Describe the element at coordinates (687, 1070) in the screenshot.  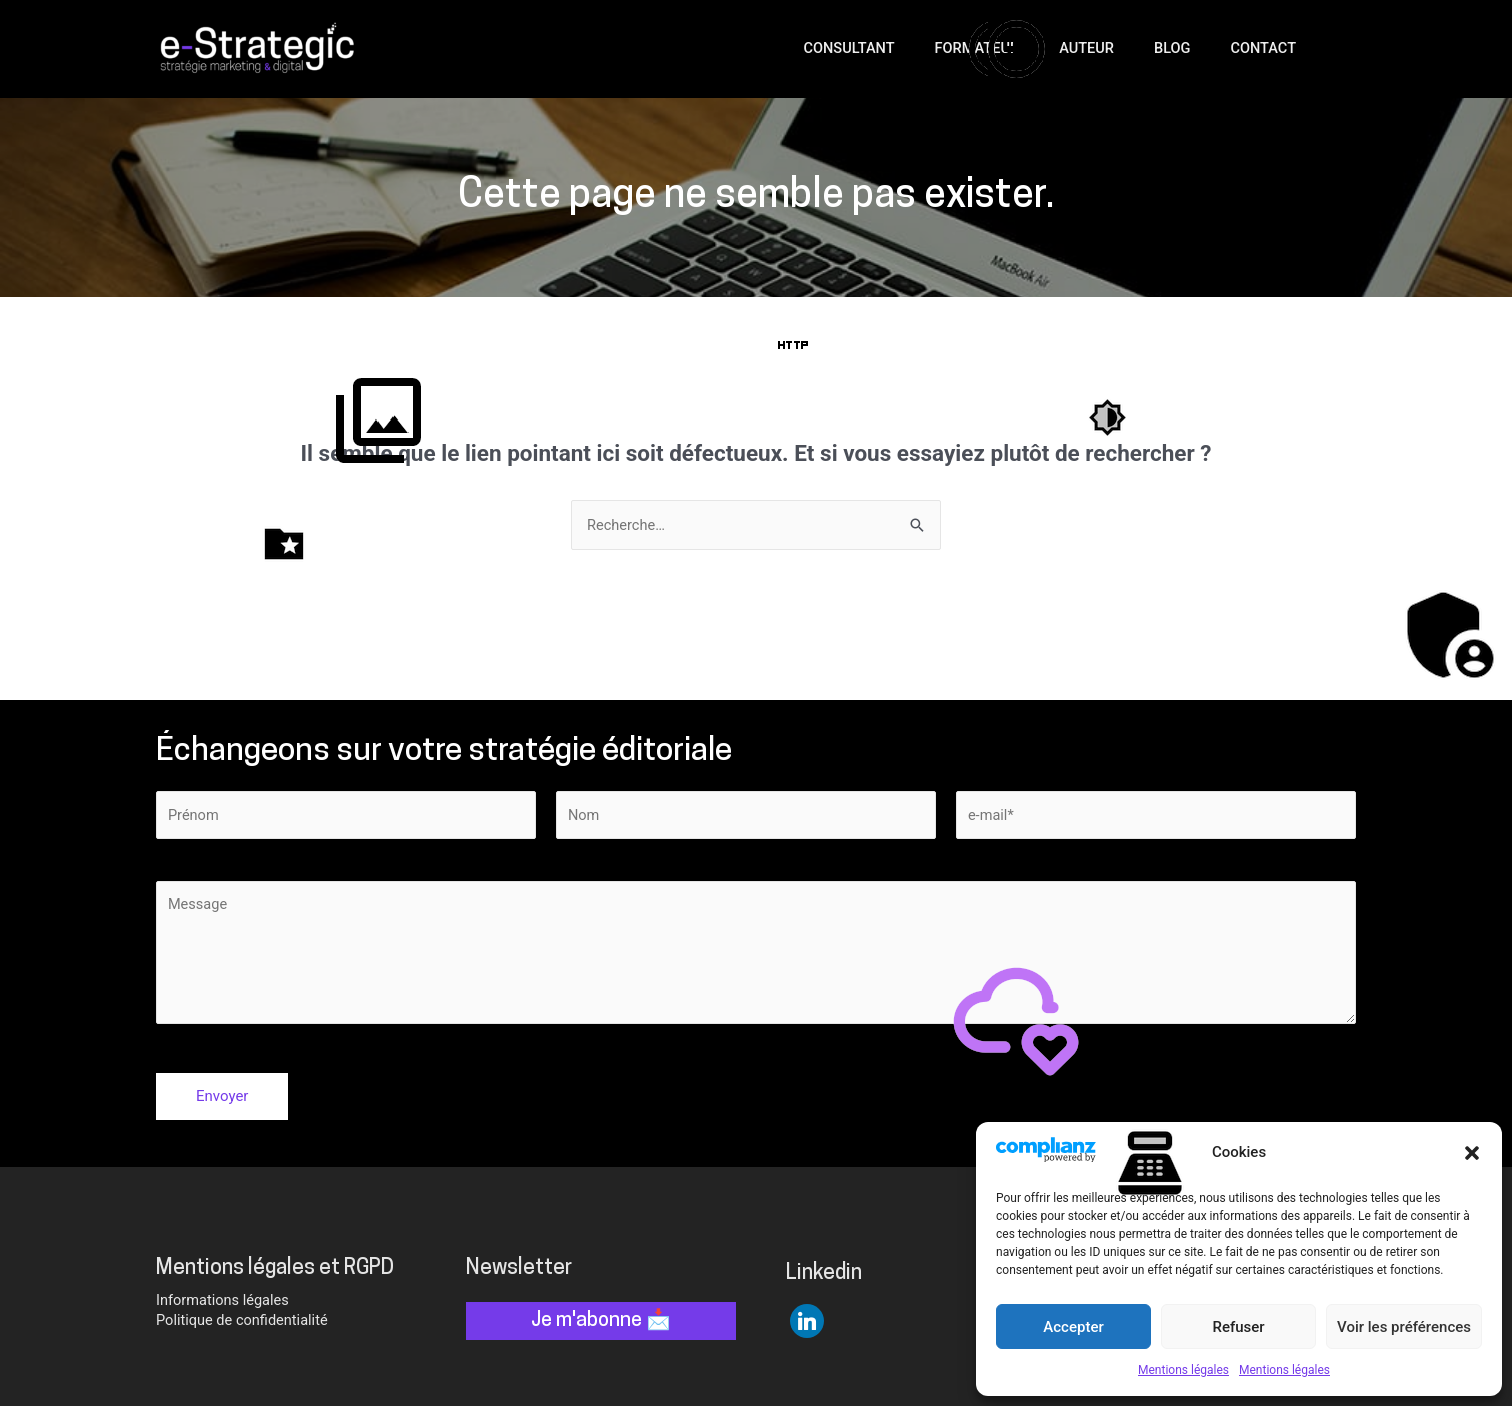
I see `exit fullscreen mode` at that location.